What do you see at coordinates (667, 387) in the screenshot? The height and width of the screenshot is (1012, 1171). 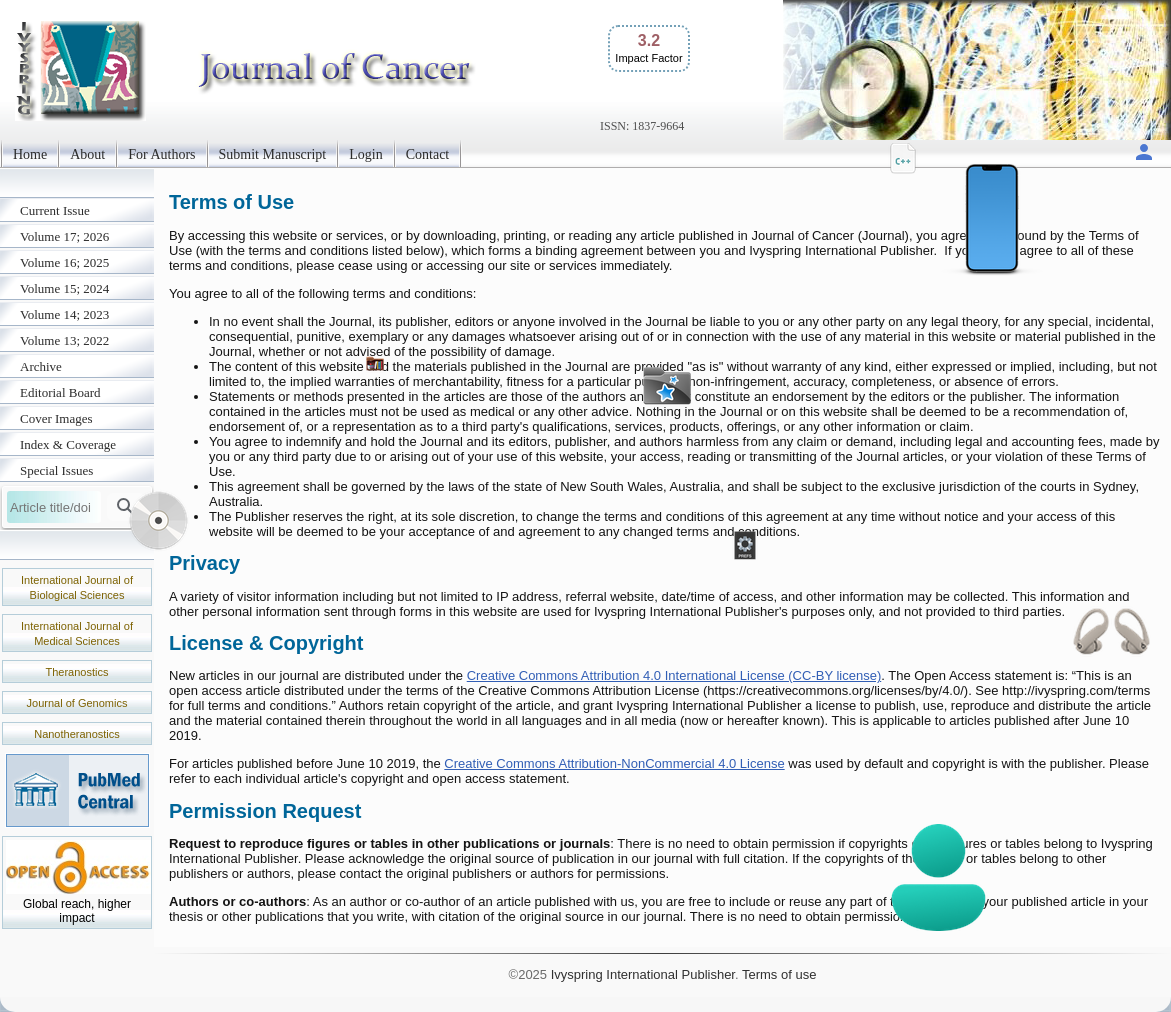 I see `open your Anki flashcard collection folder` at bounding box center [667, 387].